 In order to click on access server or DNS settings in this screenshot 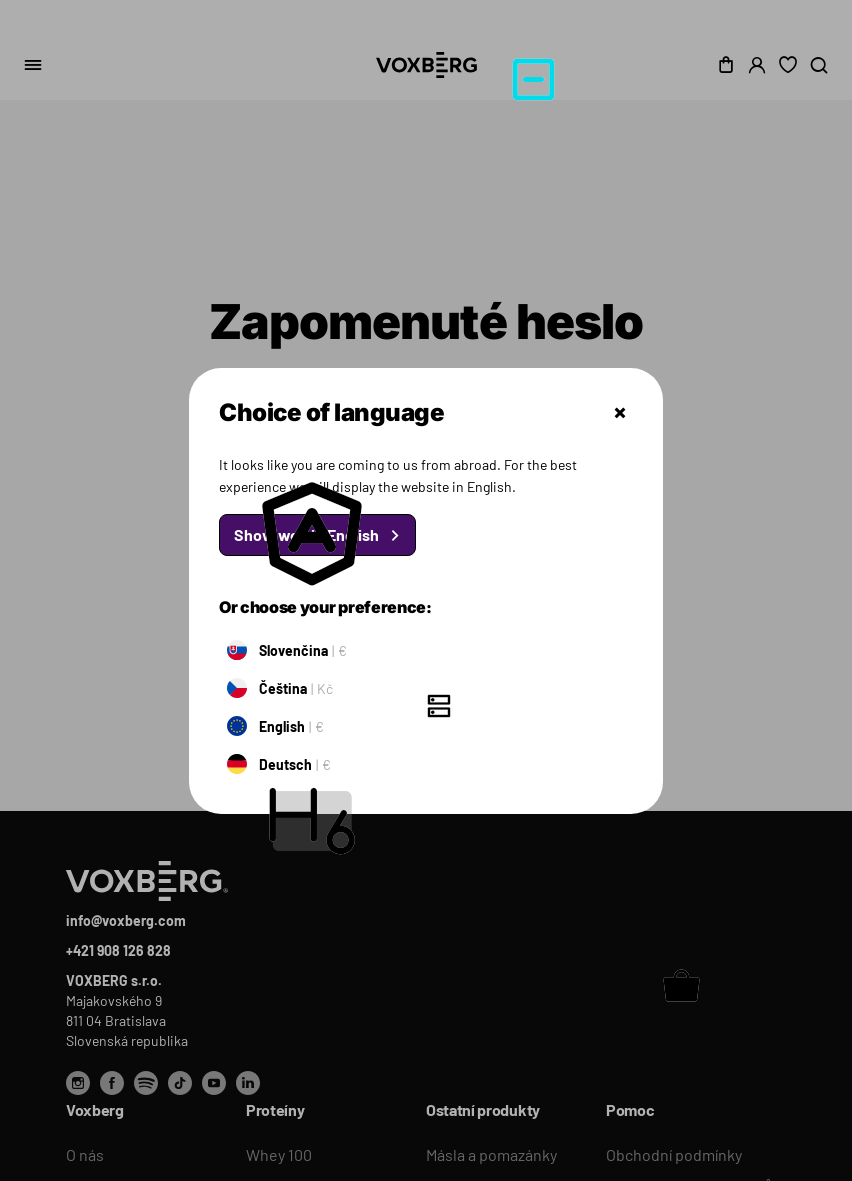, I will do `click(439, 706)`.